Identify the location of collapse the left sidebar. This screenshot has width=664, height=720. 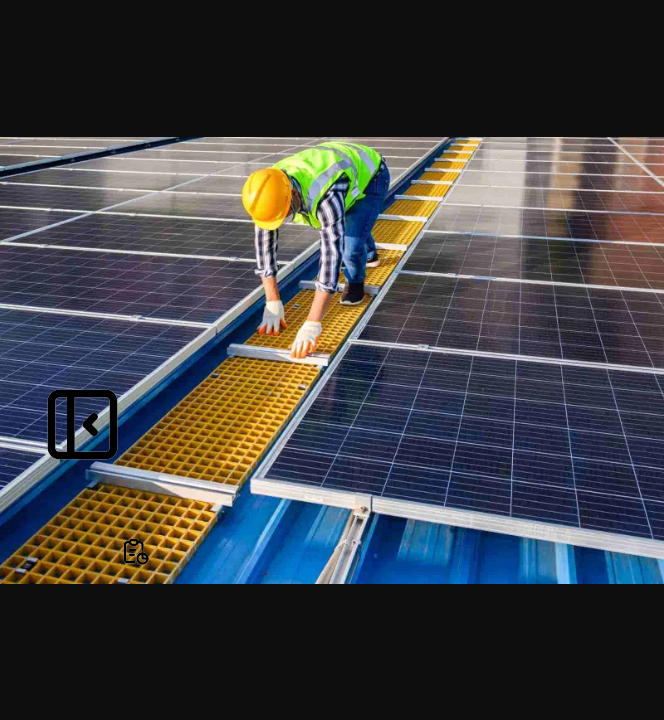
(82, 424).